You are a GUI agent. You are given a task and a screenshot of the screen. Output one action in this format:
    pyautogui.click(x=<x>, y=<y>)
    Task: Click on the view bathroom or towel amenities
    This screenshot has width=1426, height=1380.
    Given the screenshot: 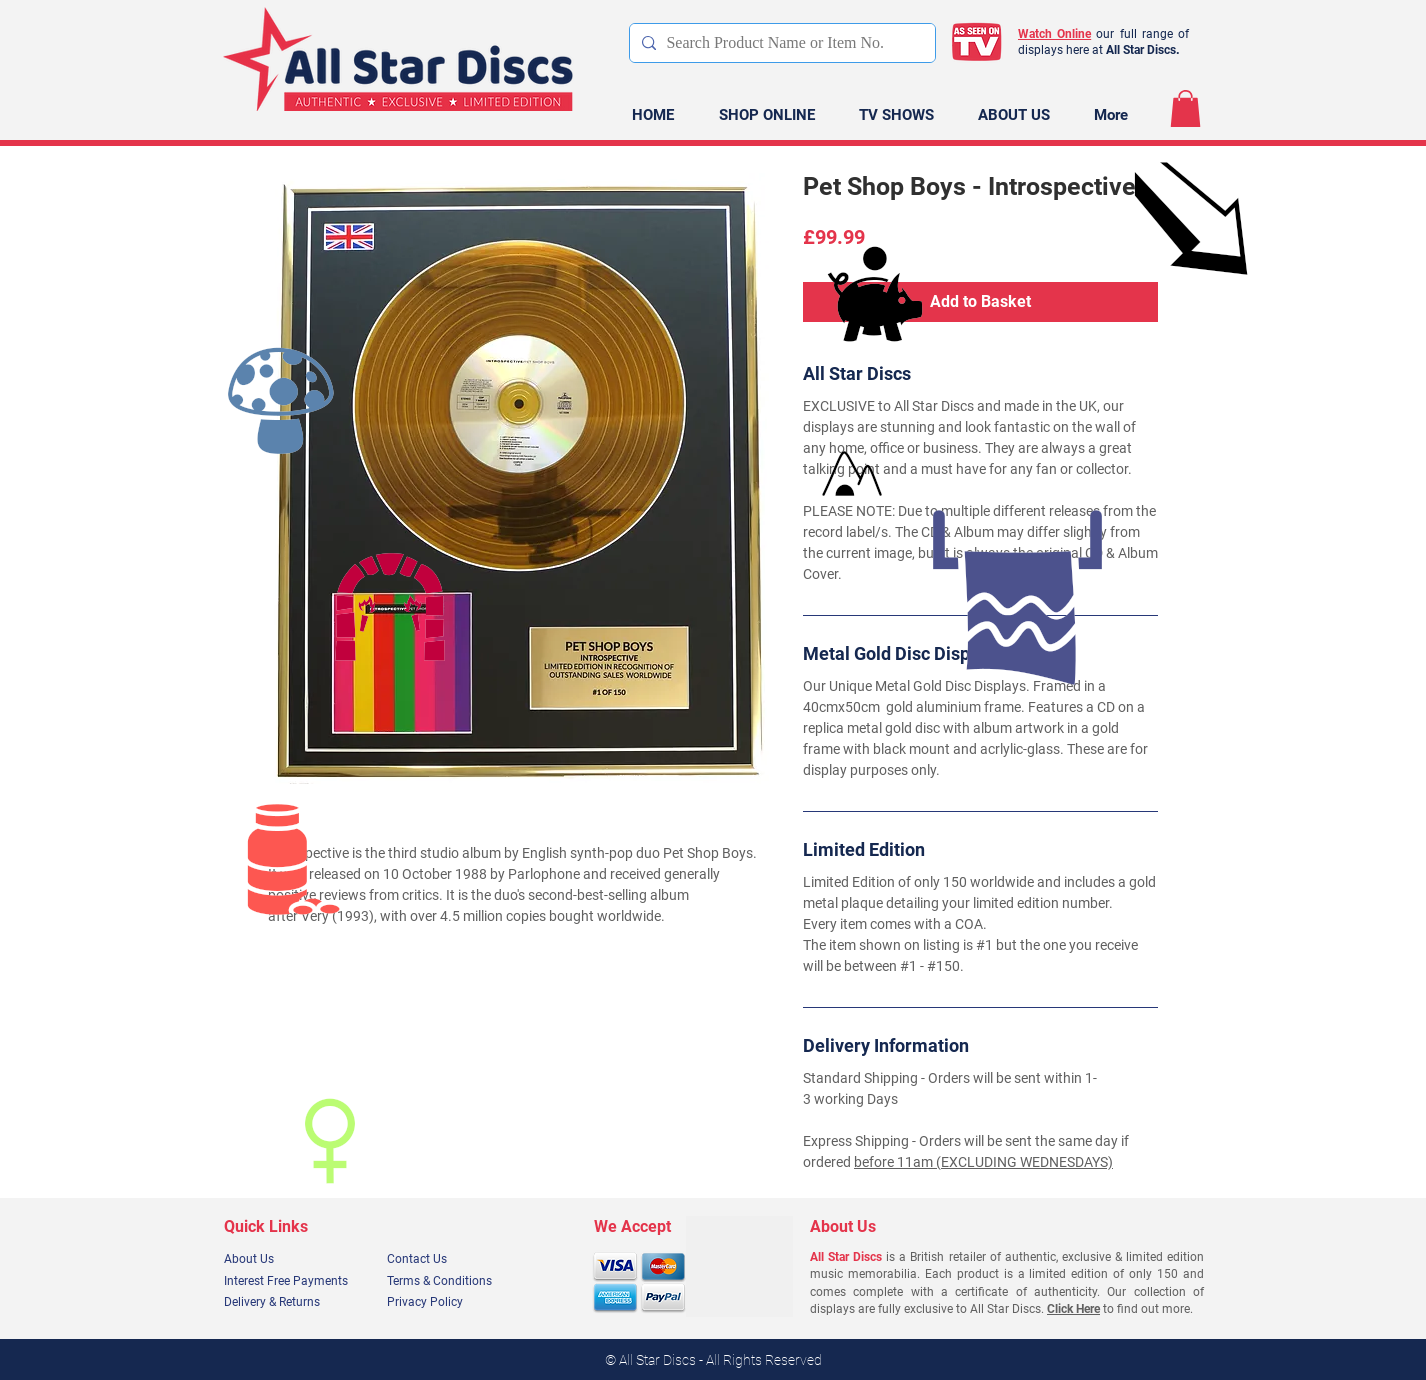 What is the action you would take?
    pyautogui.click(x=1017, y=591)
    